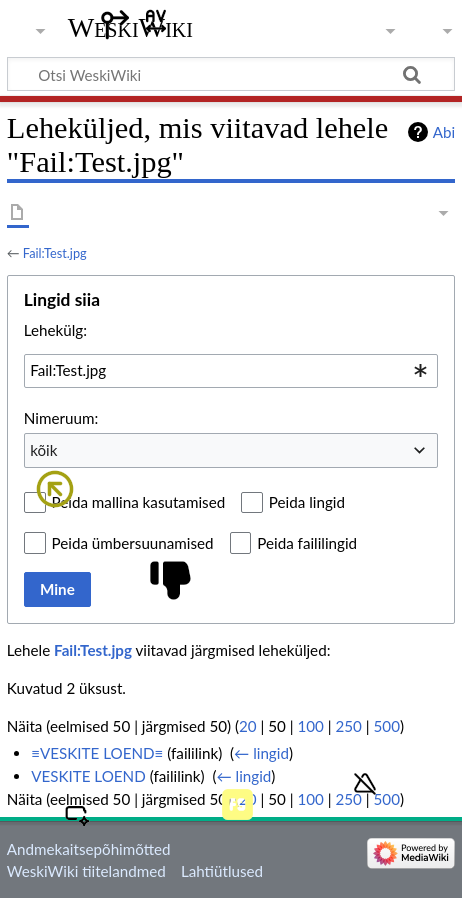 The width and height of the screenshot is (462, 898). I want to click on take the right exit at the roundabout, so click(113, 25).